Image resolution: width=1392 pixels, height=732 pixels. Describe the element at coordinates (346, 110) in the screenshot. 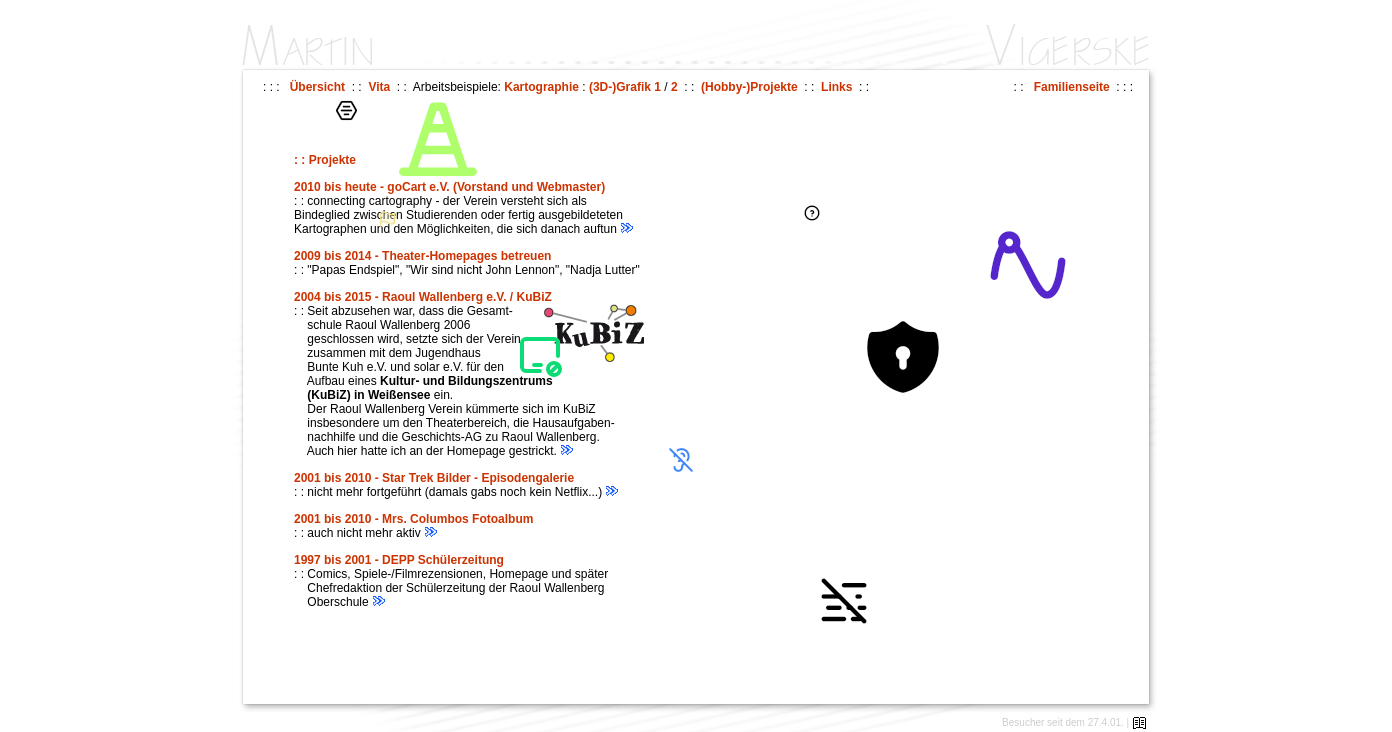

I see `open the Bumble dating app` at that location.